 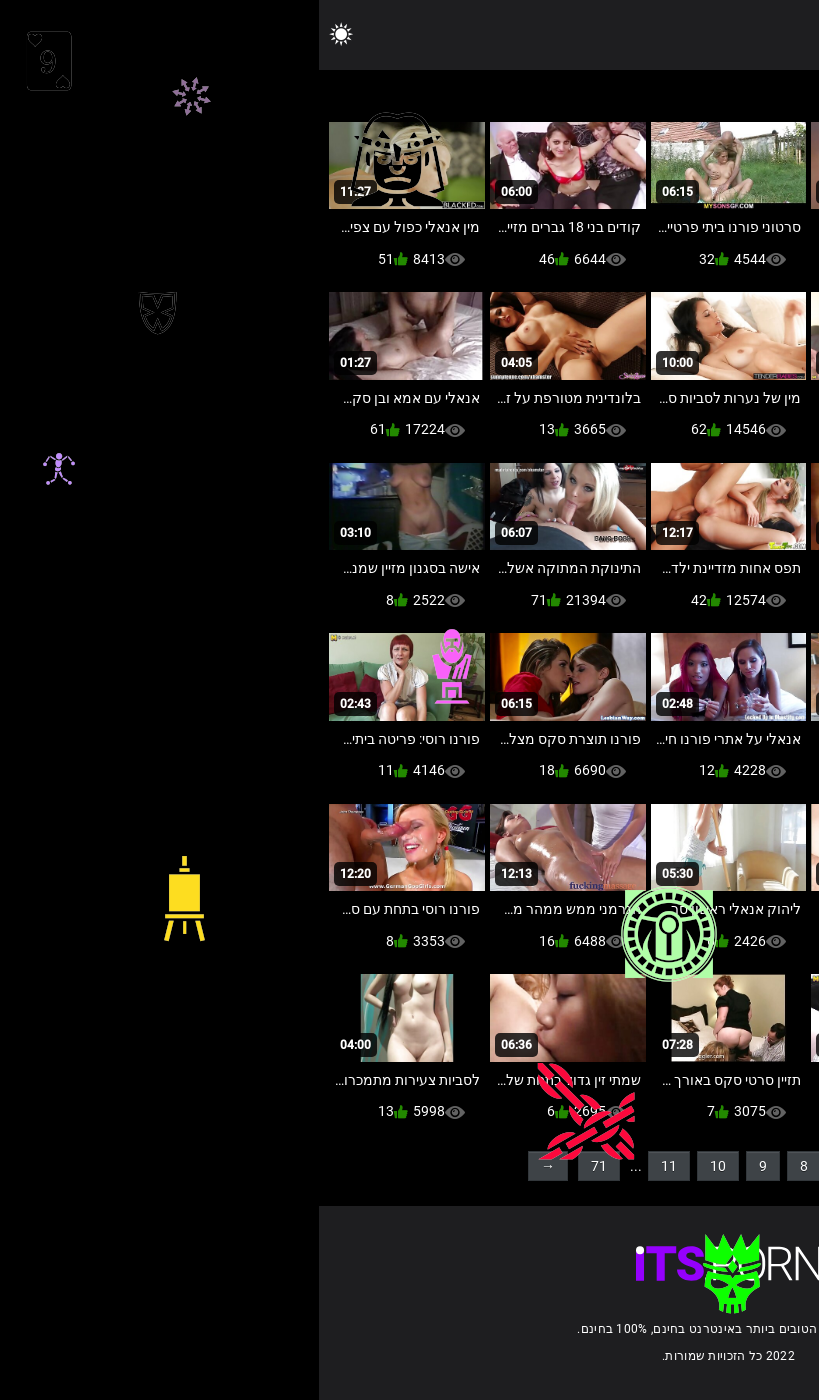 What do you see at coordinates (191, 96) in the screenshot?
I see `expand or distribute items outward` at bounding box center [191, 96].